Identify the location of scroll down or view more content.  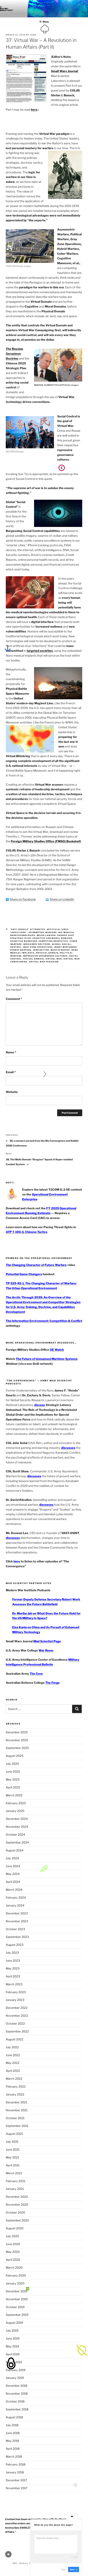
(8, 648).